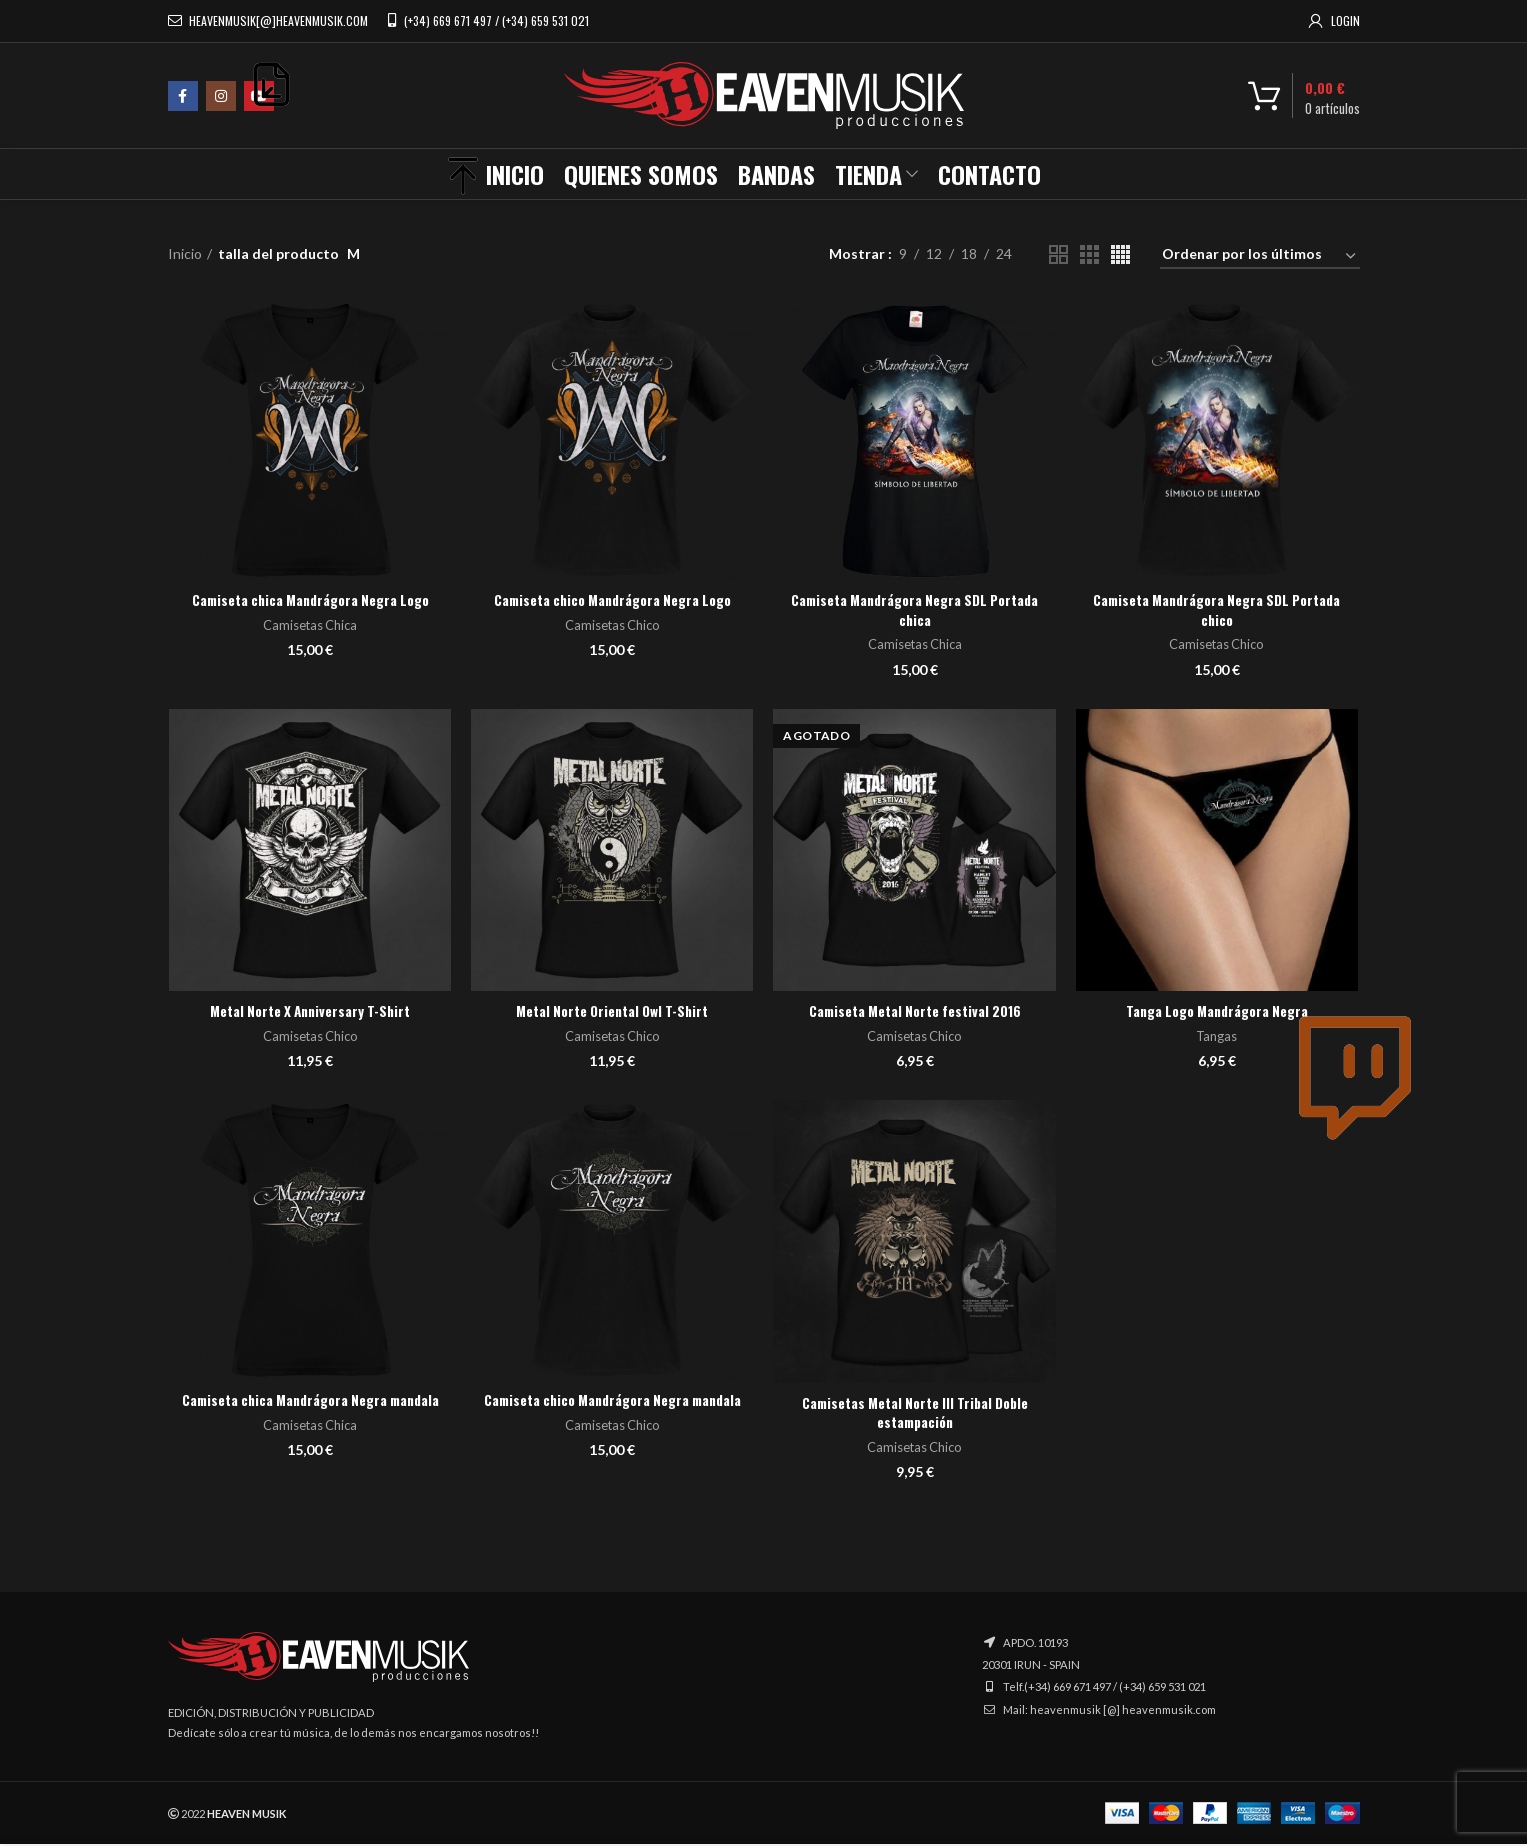 The width and height of the screenshot is (1527, 1846). What do you see at coordinates (463, 176) in the screenshot?
I see `upload file to cloud or server` at bounding box center [463, 176].